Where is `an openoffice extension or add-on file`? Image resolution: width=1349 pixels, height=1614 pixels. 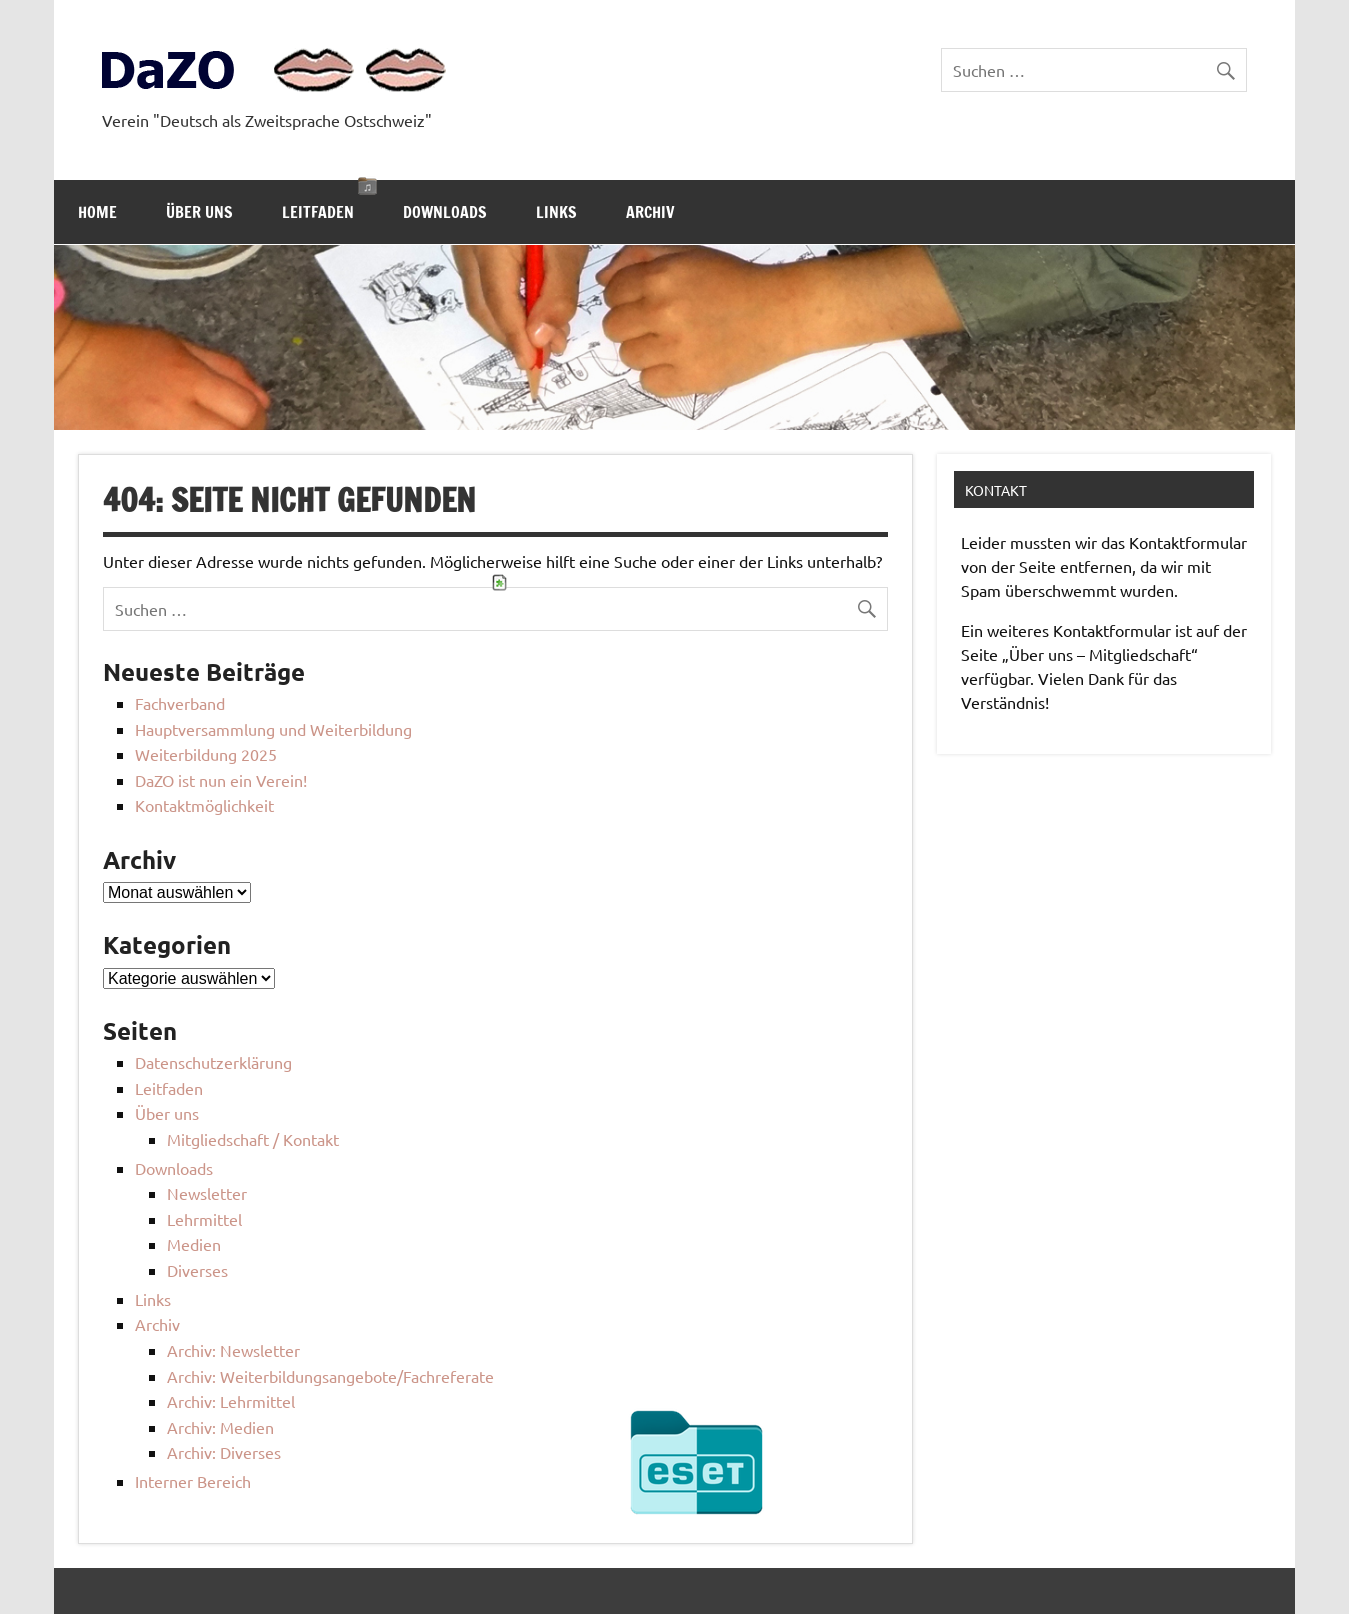 an openoffice extension or add-on file is located at coordinates (499, 582).